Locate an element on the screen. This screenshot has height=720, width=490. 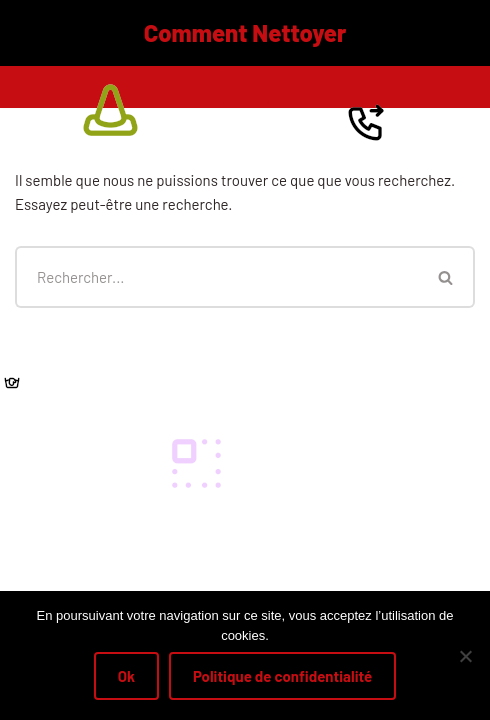
make an outgoing call is located at coordinates (366, 123).